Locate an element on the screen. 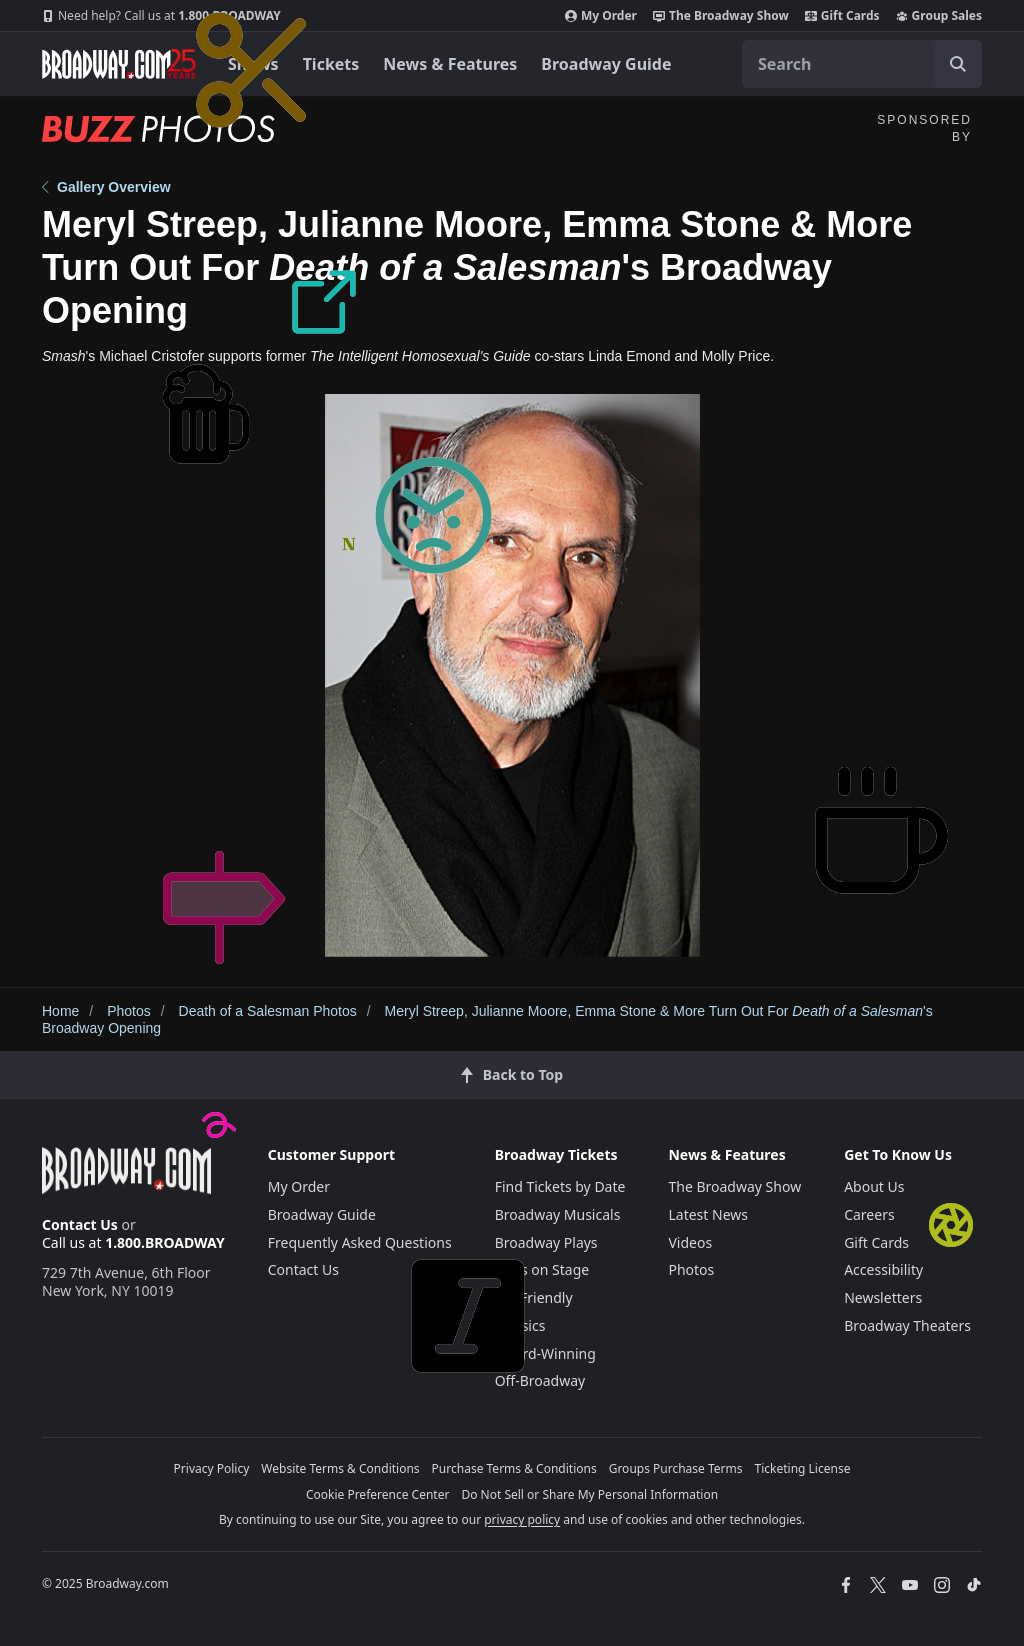 This screenshot has width=1024, height=1646. open link in a new window or tab is located at coordinates (324, 302).